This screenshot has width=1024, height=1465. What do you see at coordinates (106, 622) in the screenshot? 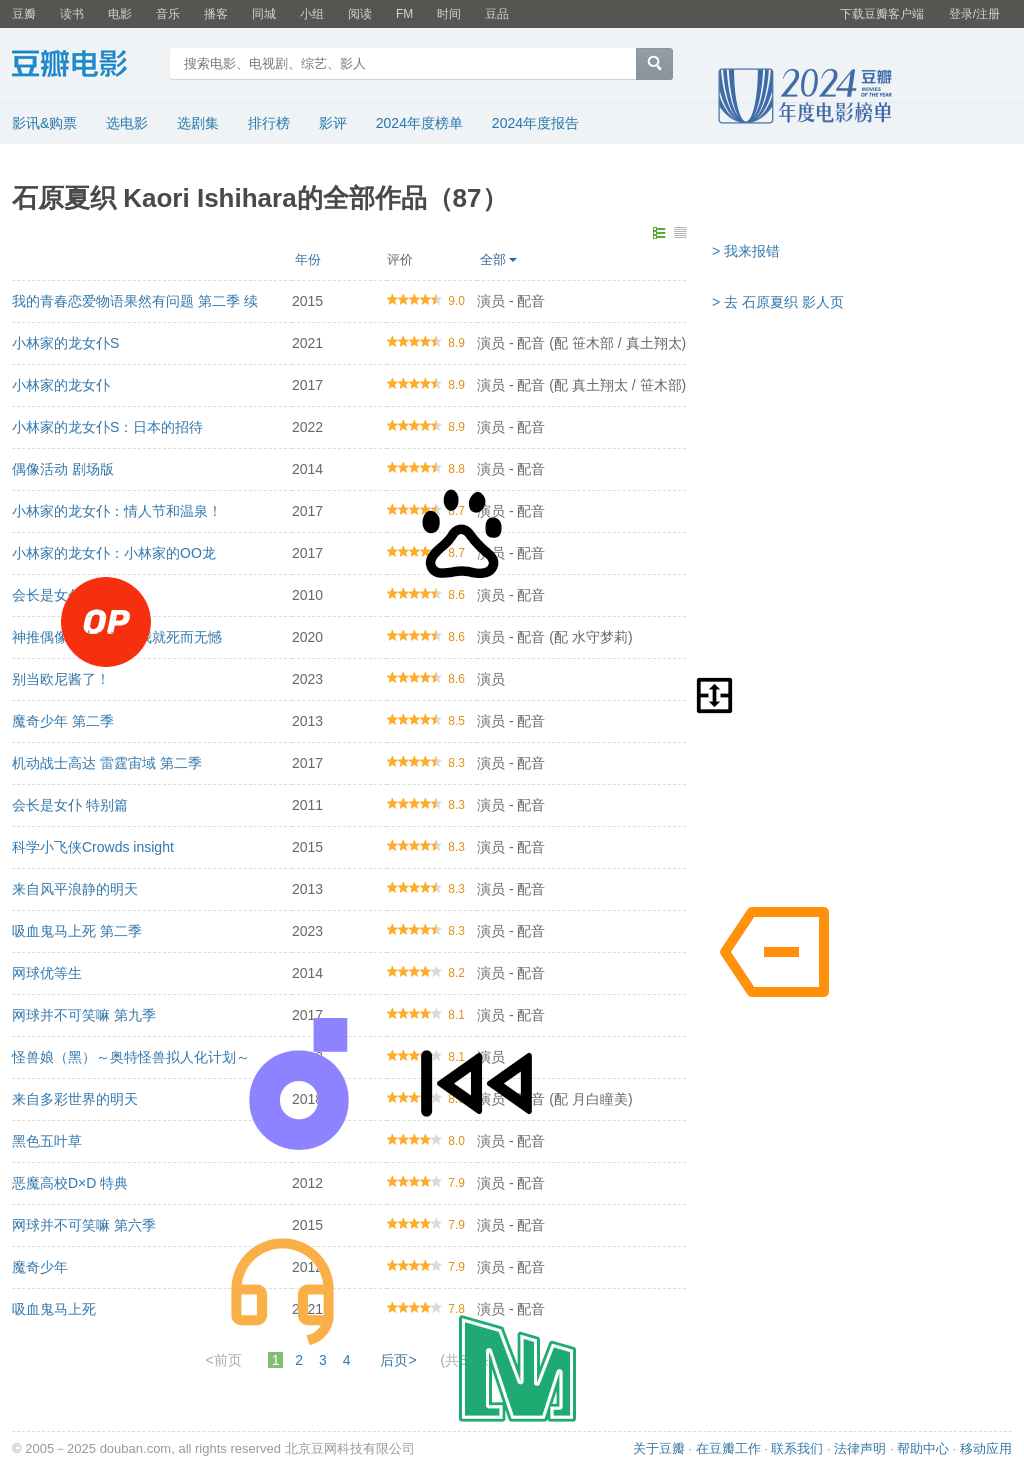
I see `optimism blockchain network logo` at bounding box center [106, 622].